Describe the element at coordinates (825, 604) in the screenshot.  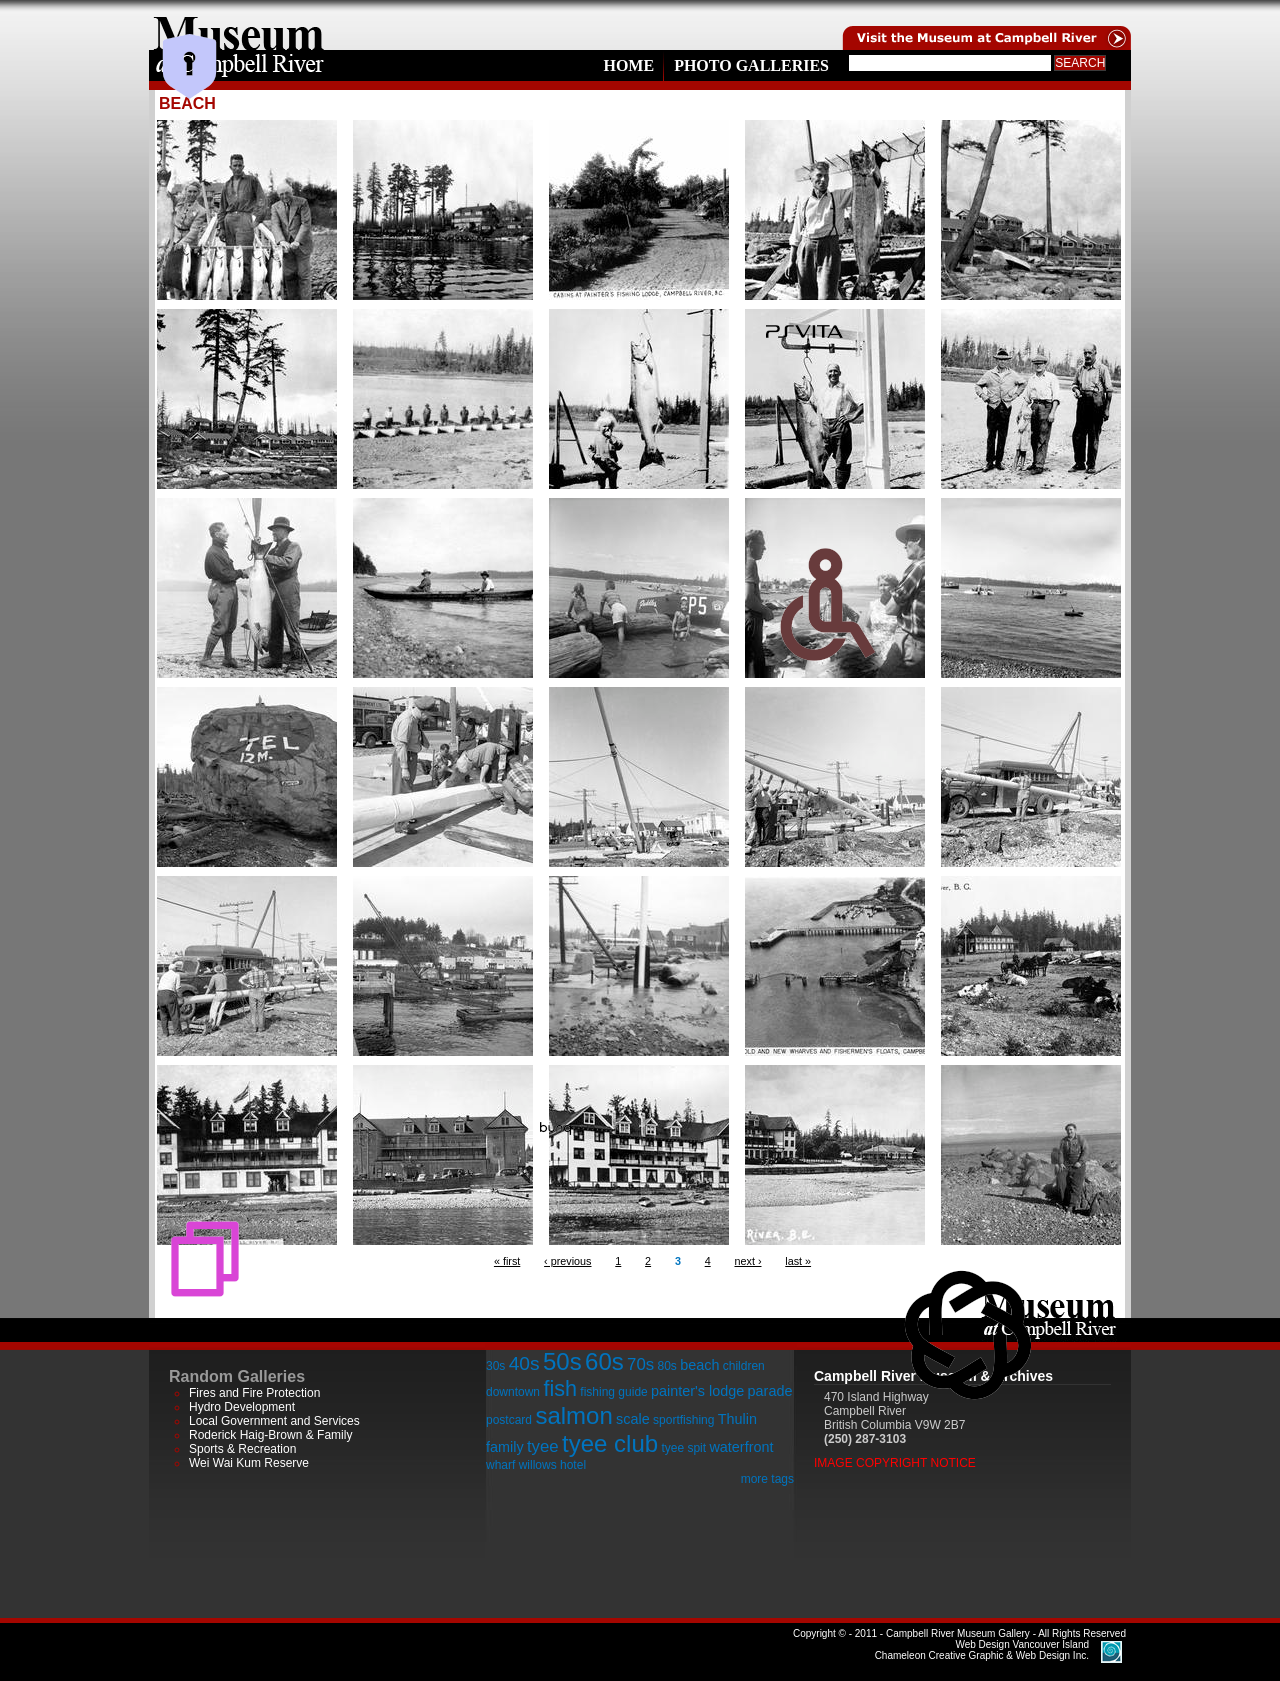
I see `indicates wheelchair accessible facilities` at that location.